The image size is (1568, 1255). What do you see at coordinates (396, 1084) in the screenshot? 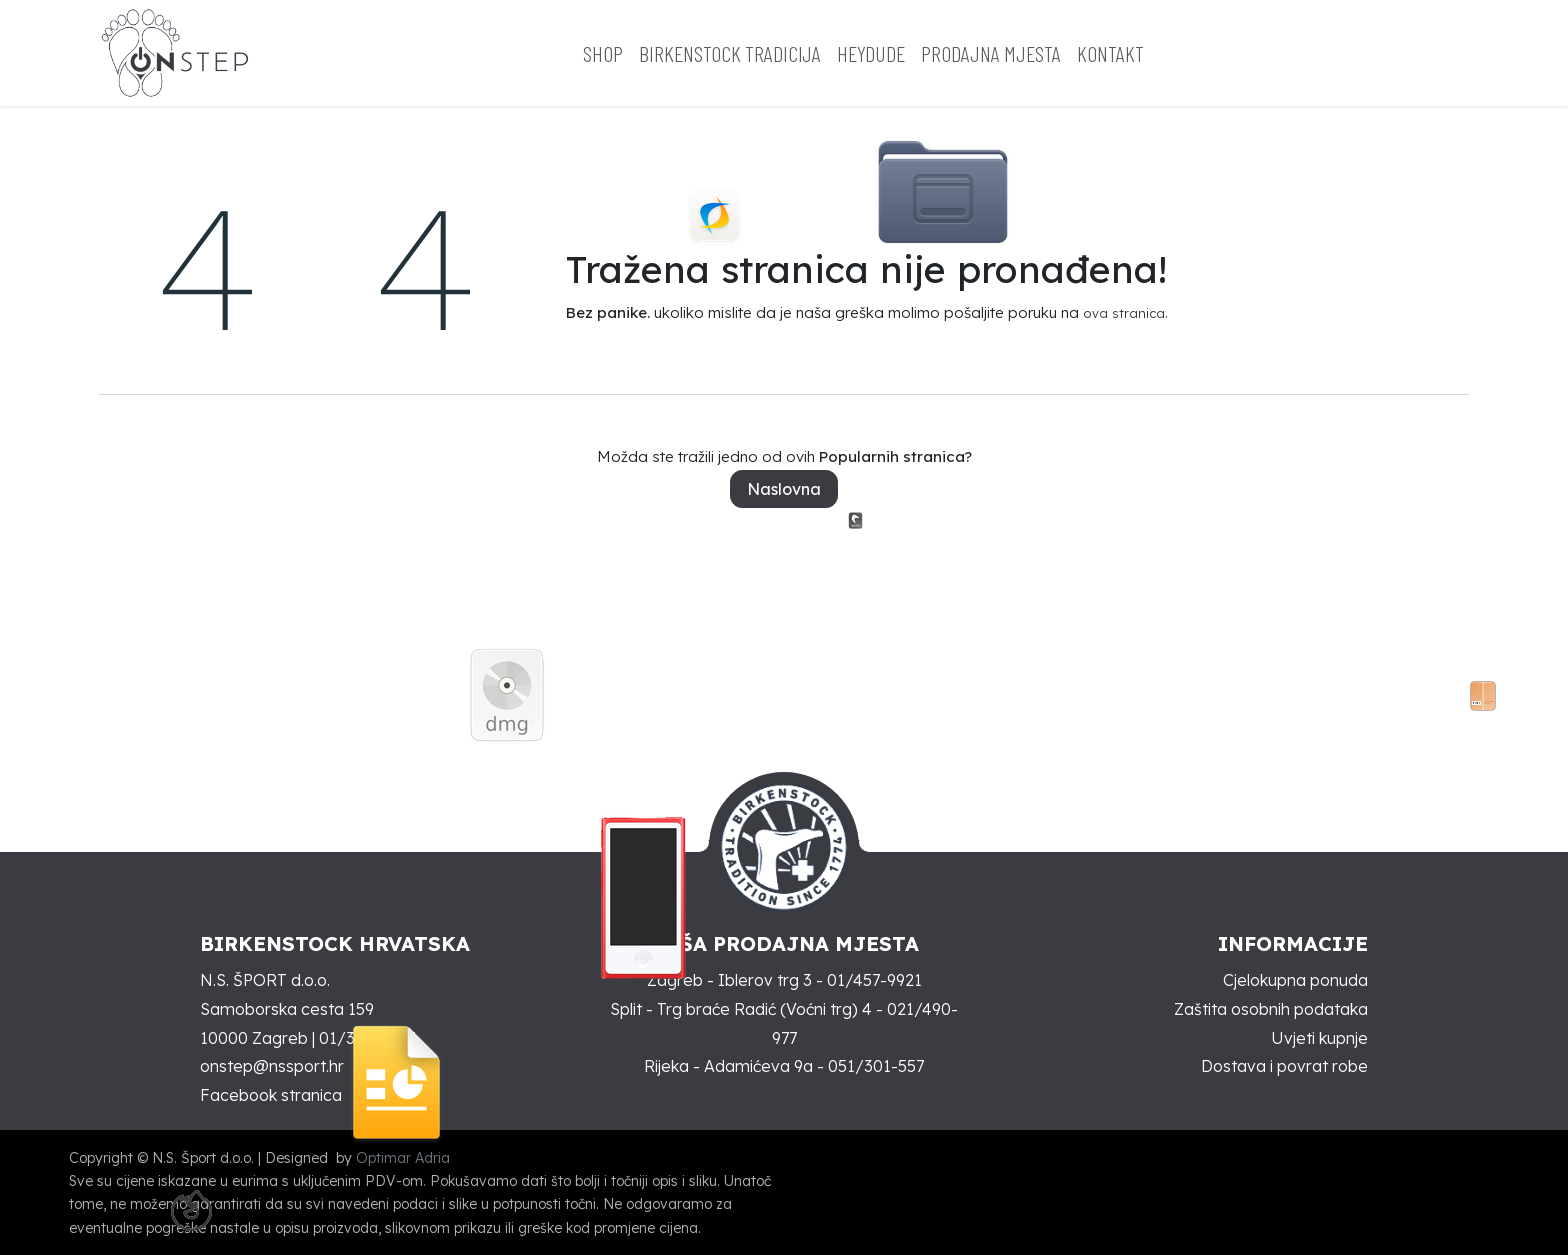
I see `a google slides presentation file` at bounding box center [396, 1084].